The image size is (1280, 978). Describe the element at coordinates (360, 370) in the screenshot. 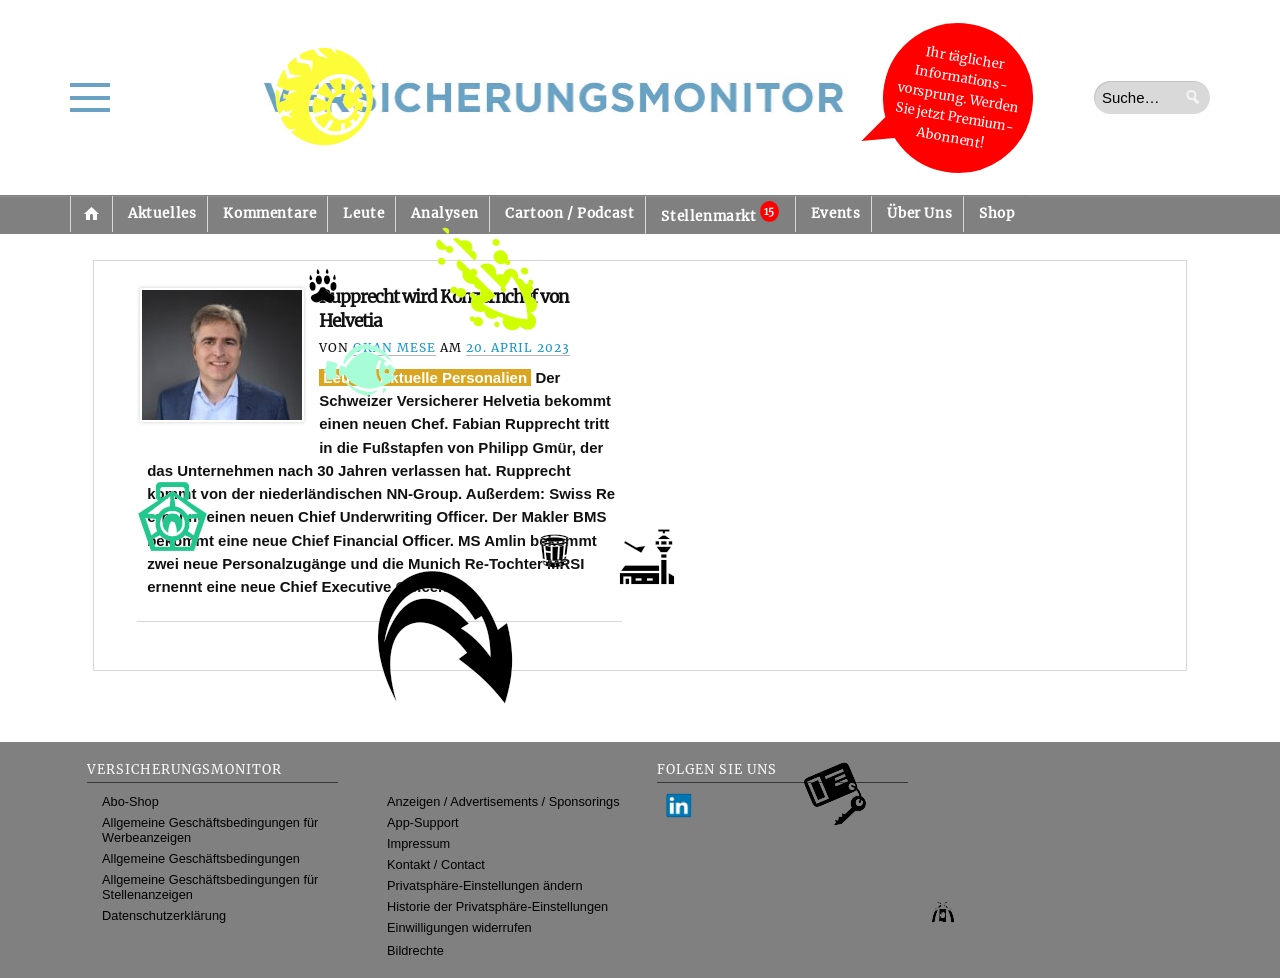

I see `select flatfish in a fishing or aquarium game` at that location.